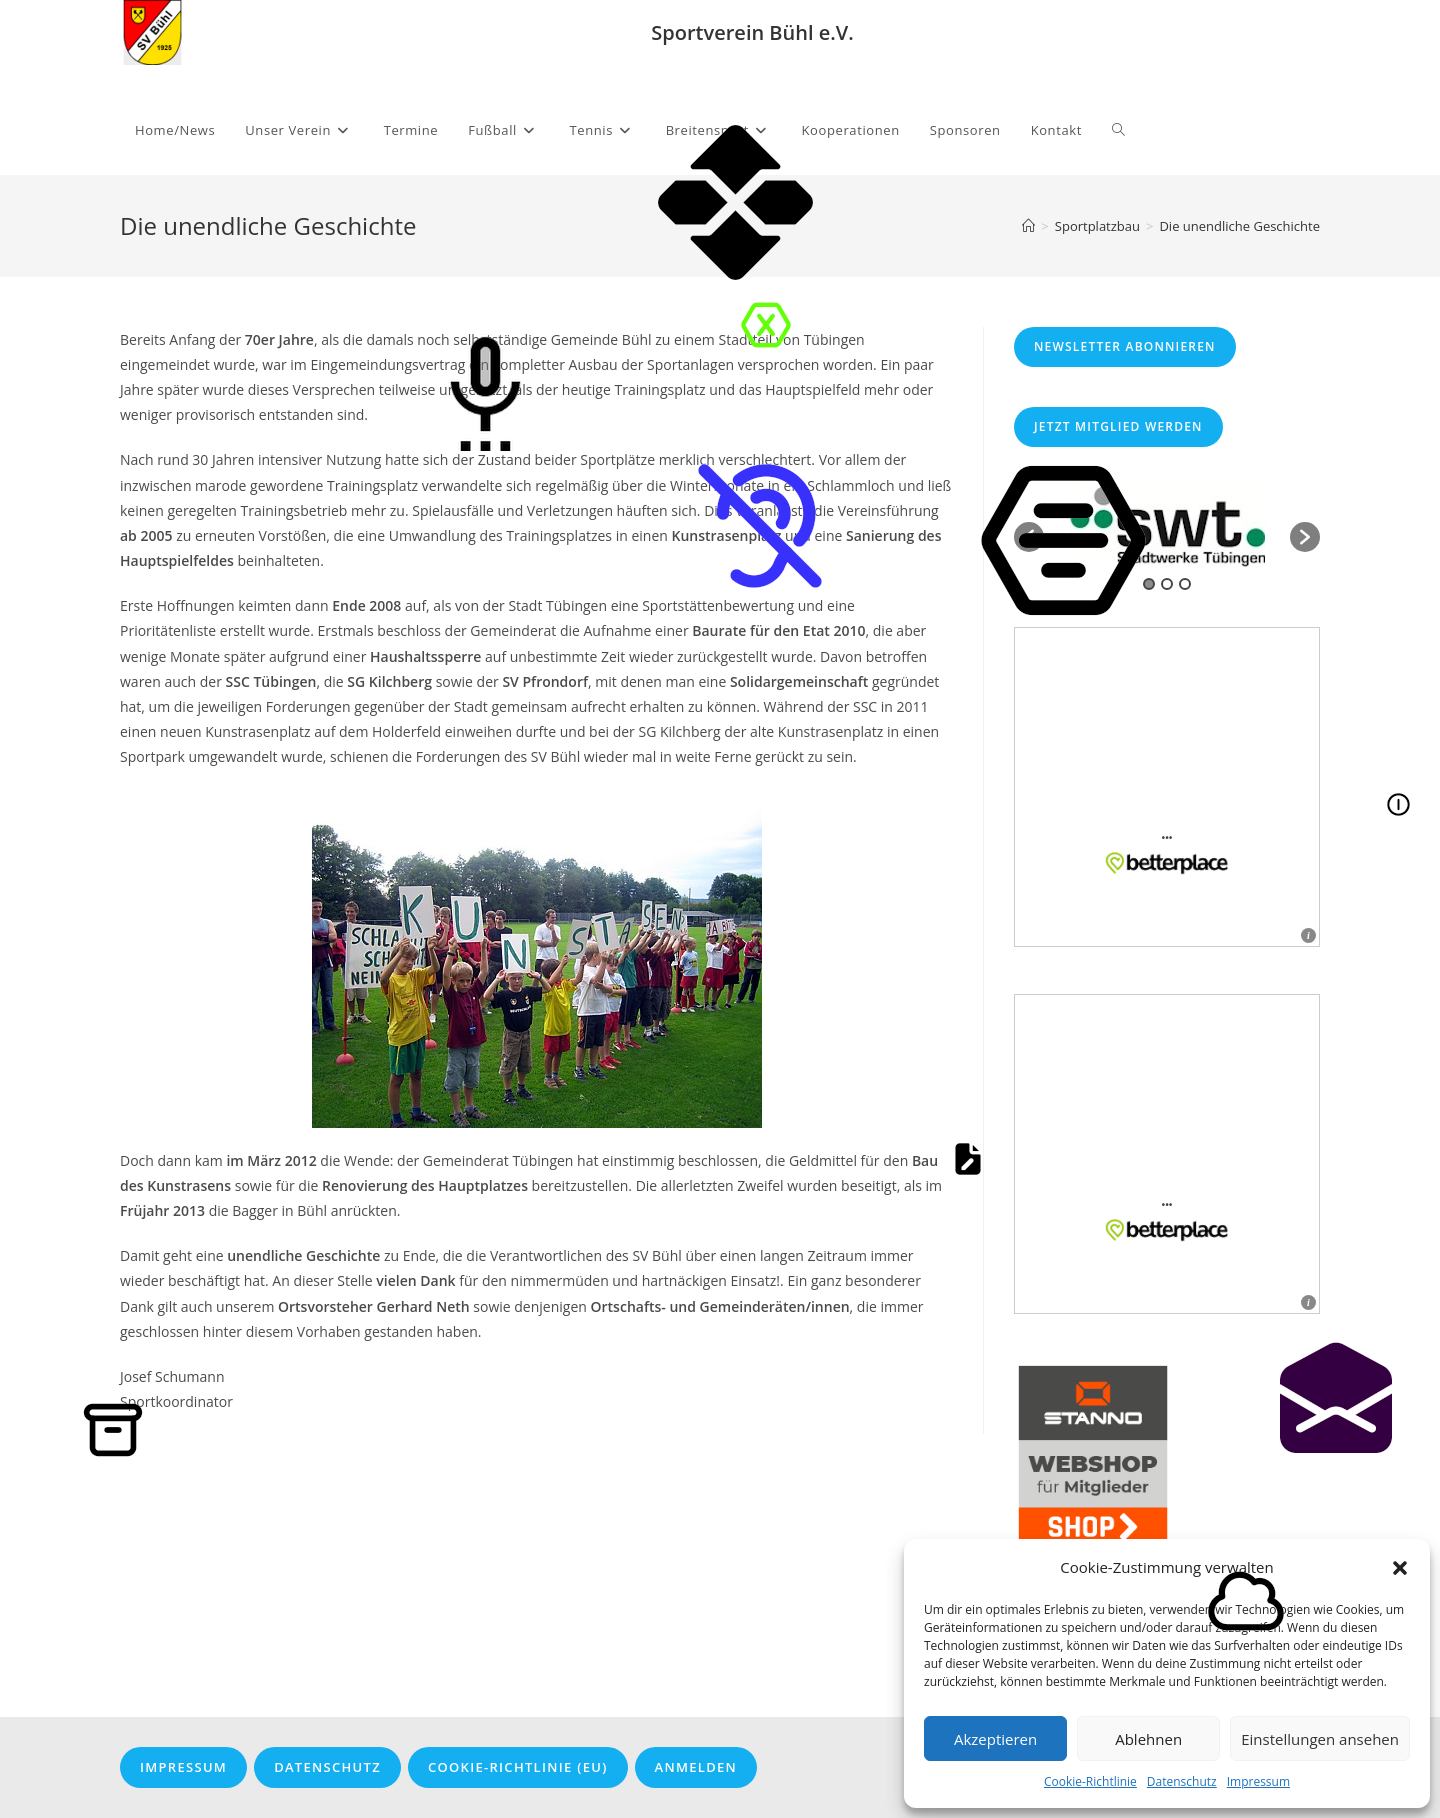  I want to click on access cloud storage, so click(1246, 1601).